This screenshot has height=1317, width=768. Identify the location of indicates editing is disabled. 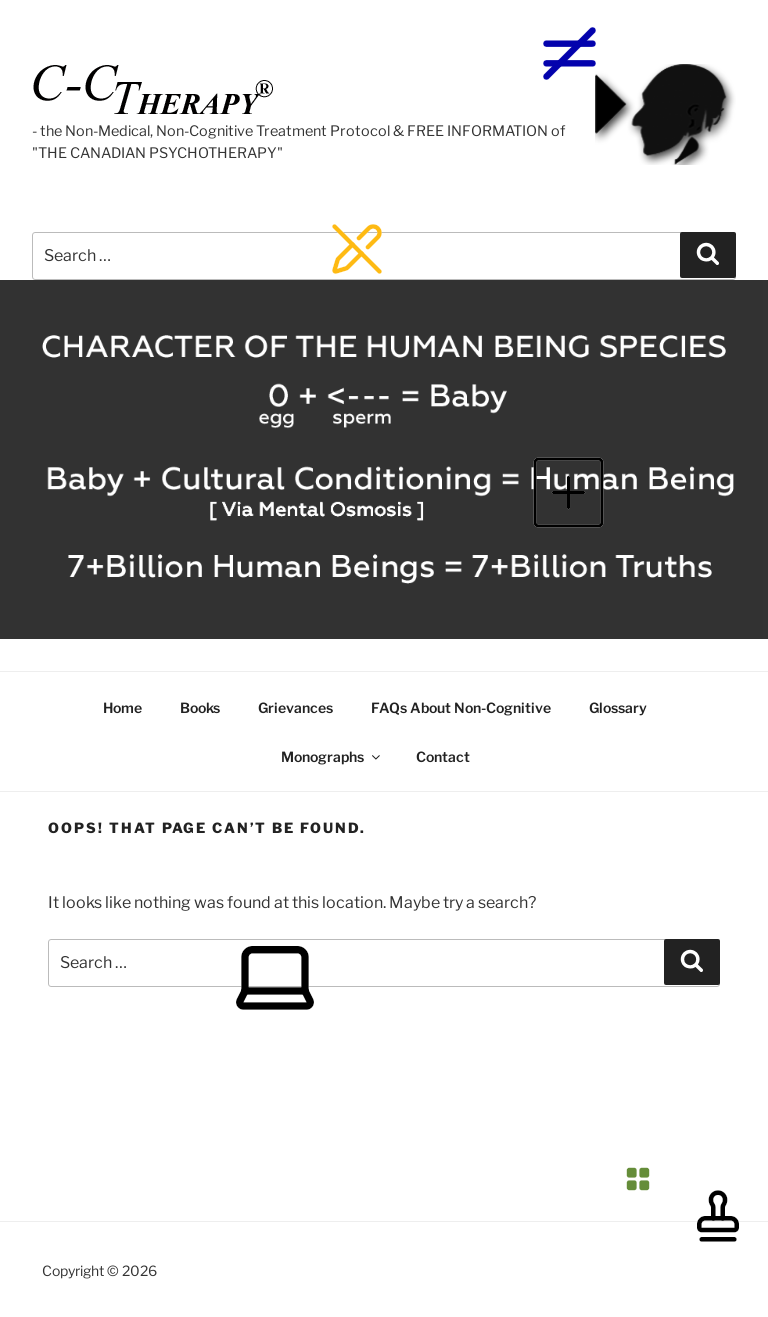
(357, 249).